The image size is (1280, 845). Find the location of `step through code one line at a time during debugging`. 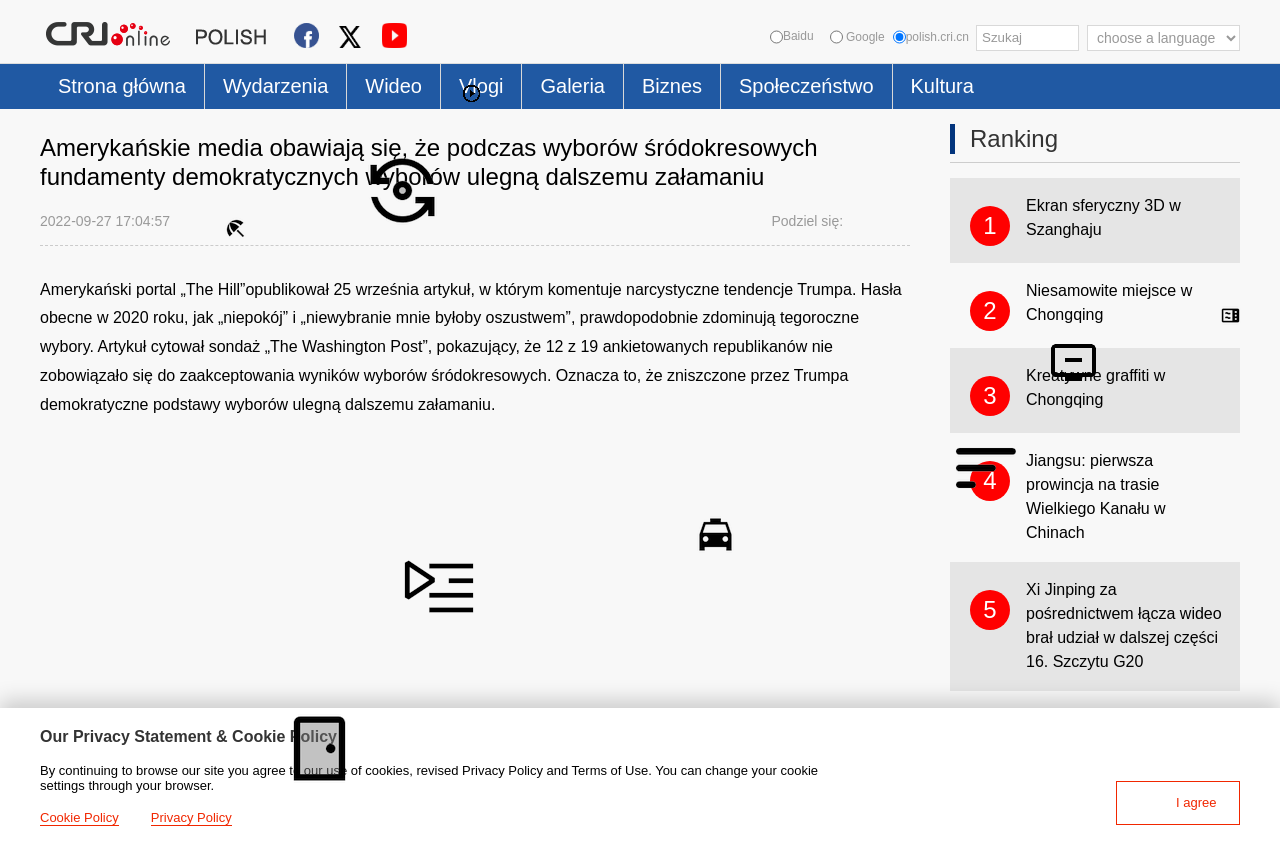

step through code one line at a time during debugging is located at coordinates (439, 588).